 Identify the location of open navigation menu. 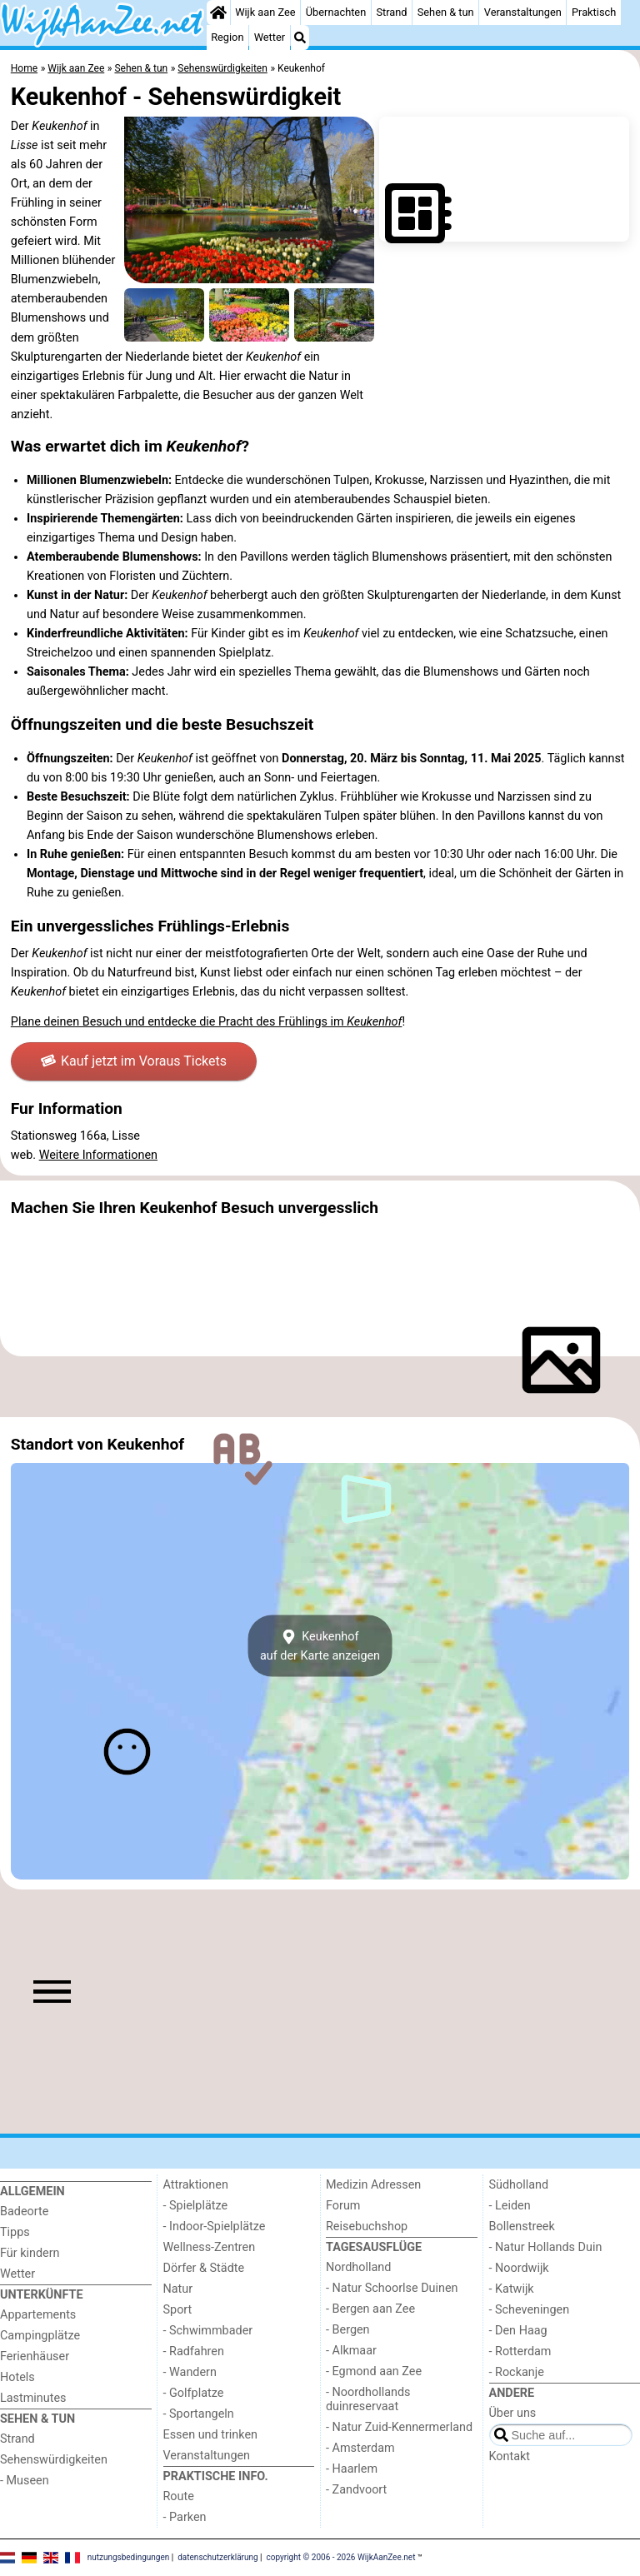
(52, 1991).